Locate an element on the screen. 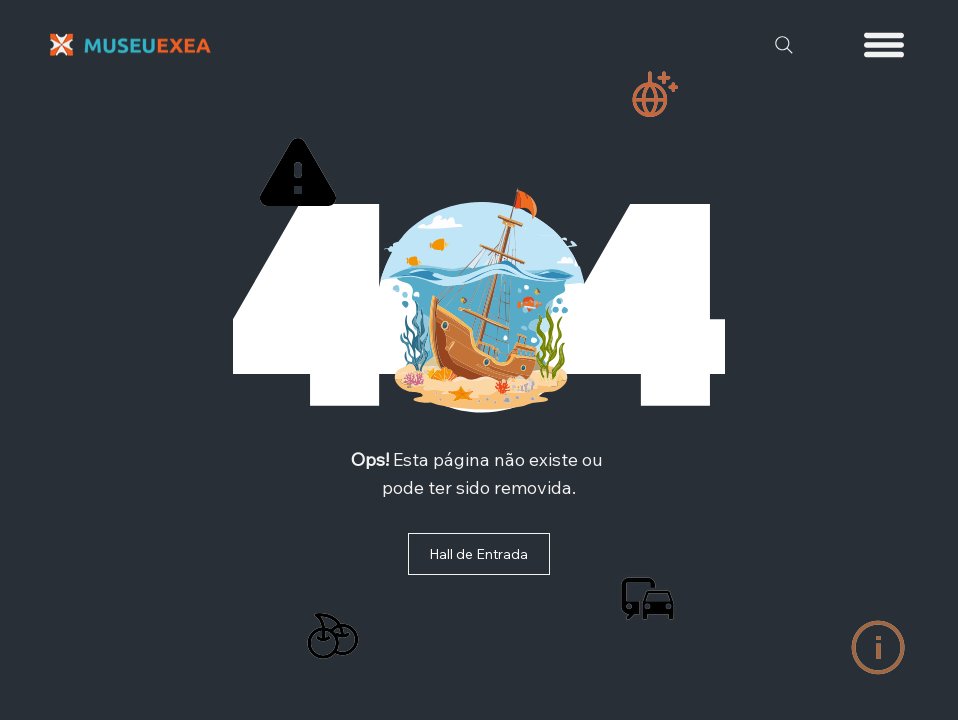 The height and width of the screenshot is (720, 958). indicates a warning or caution state is located at coordinates (298, 170).